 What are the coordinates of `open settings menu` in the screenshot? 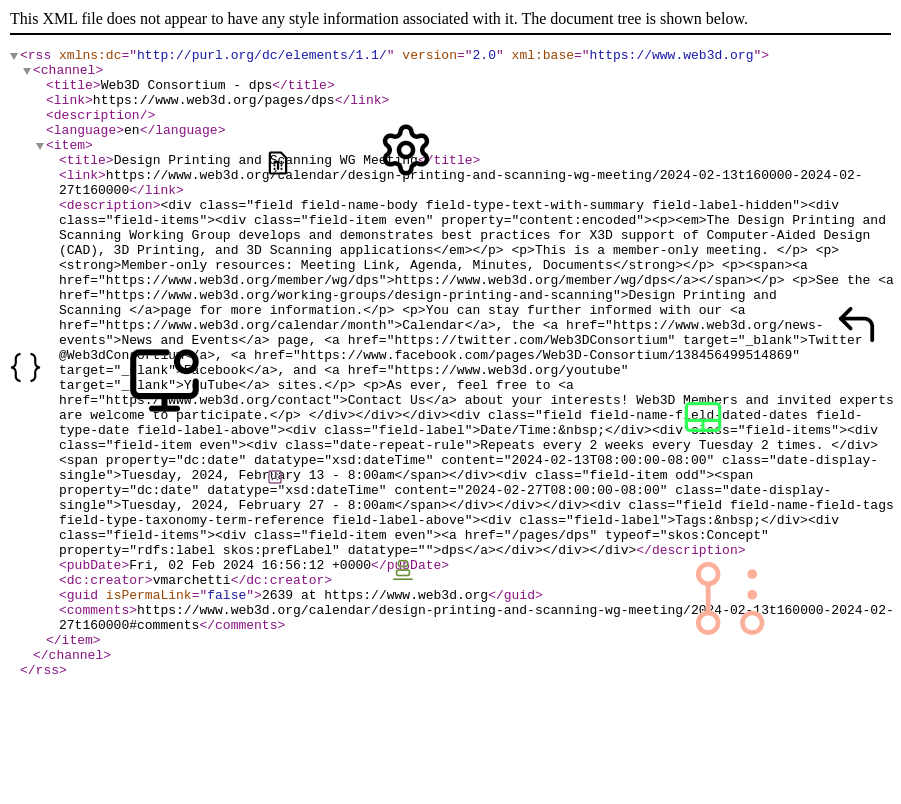 It's located at (406, 150).